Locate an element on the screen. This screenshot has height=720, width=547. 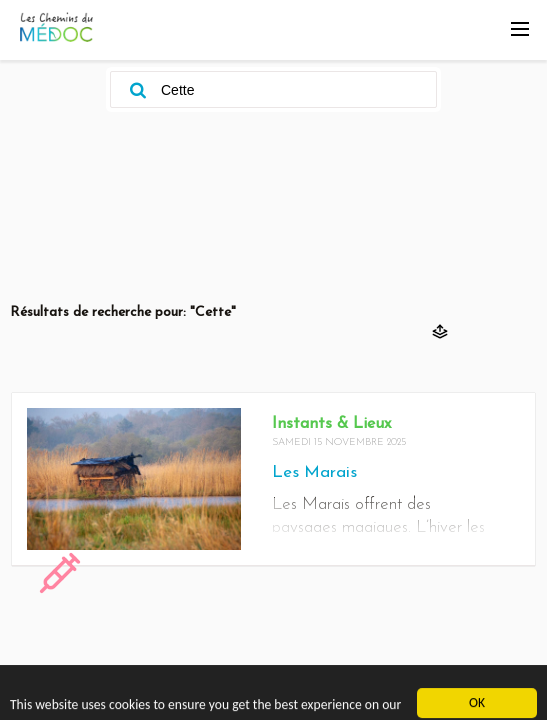
access medical or health-related features is located at coordinates (60, 573).